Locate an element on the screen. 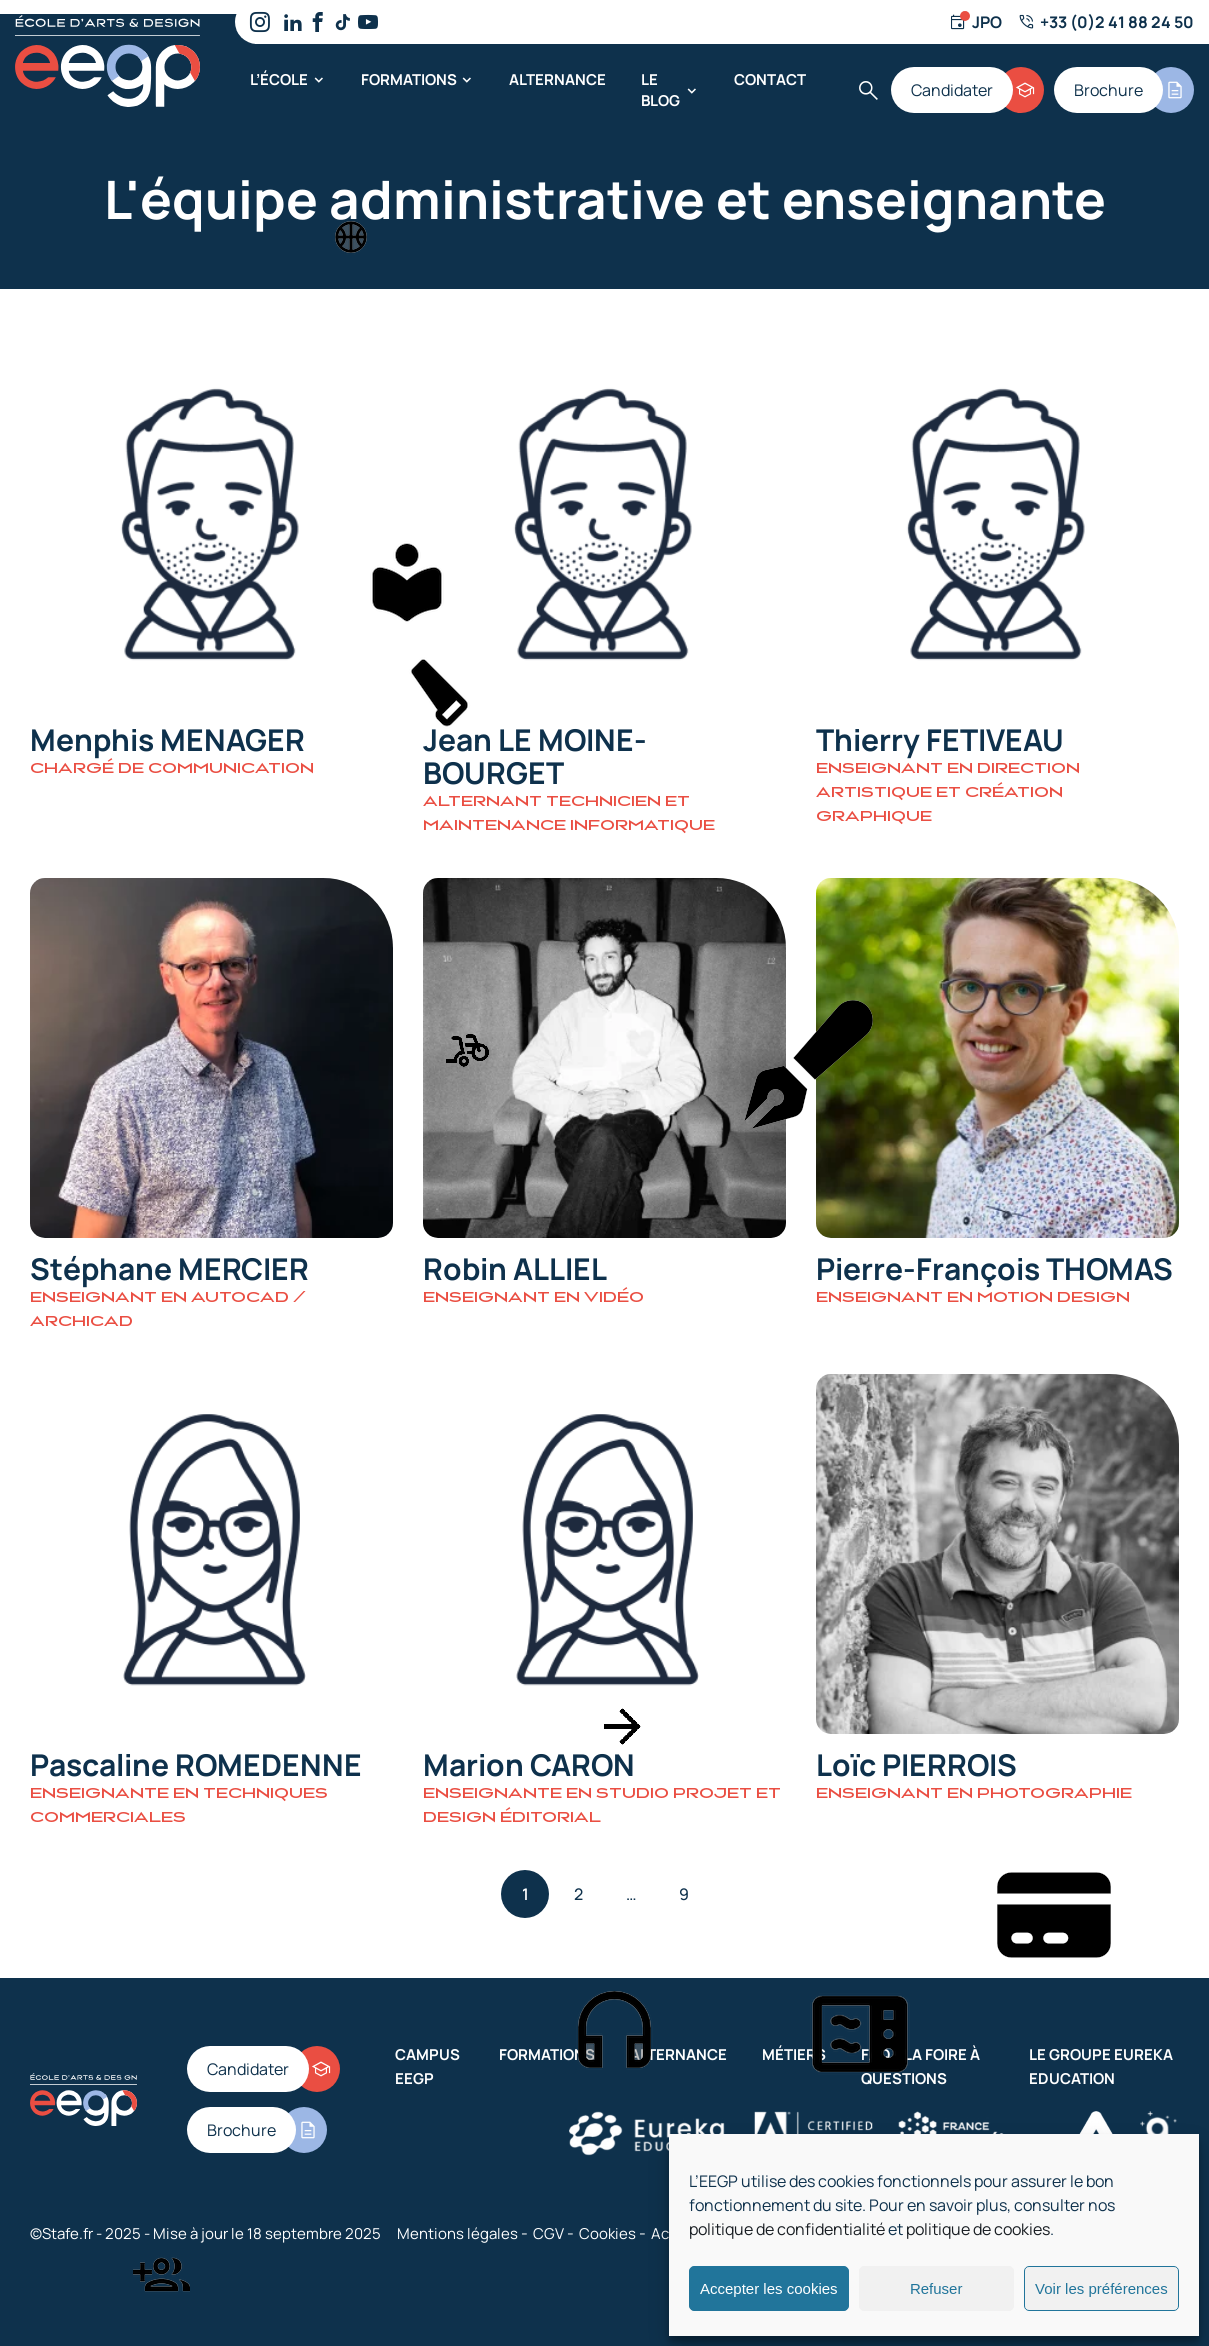  manage your payment methods is located at coordinates (1054, 1915).